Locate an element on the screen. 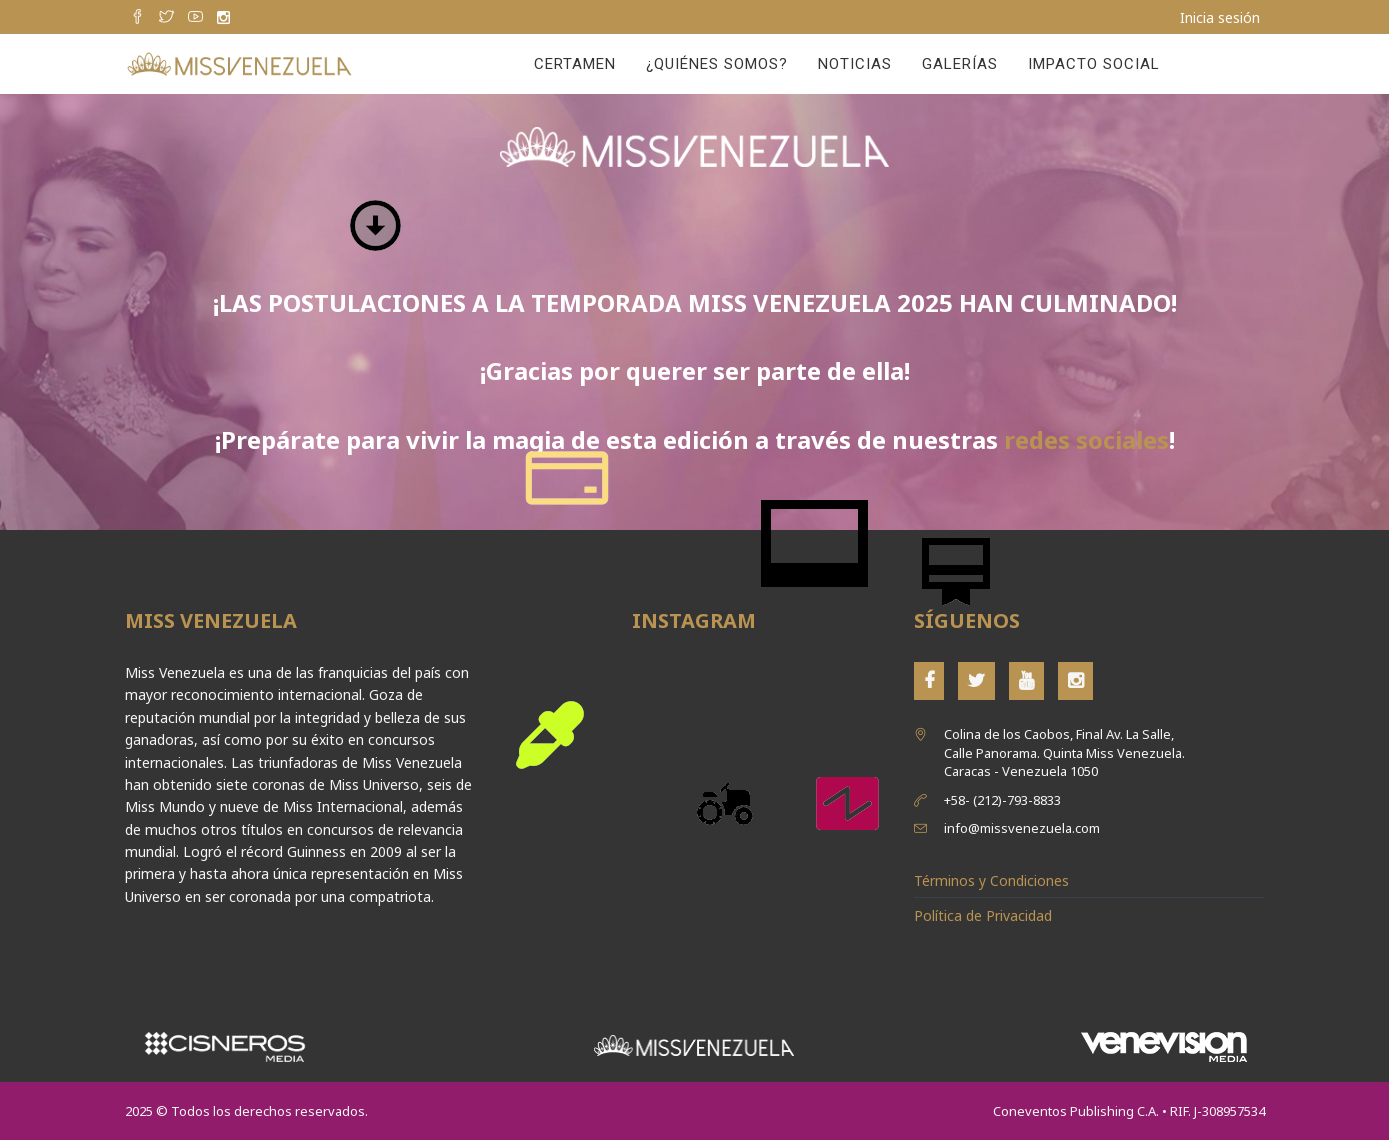  access agricultural or farming features is located at coordinates (725, 805).